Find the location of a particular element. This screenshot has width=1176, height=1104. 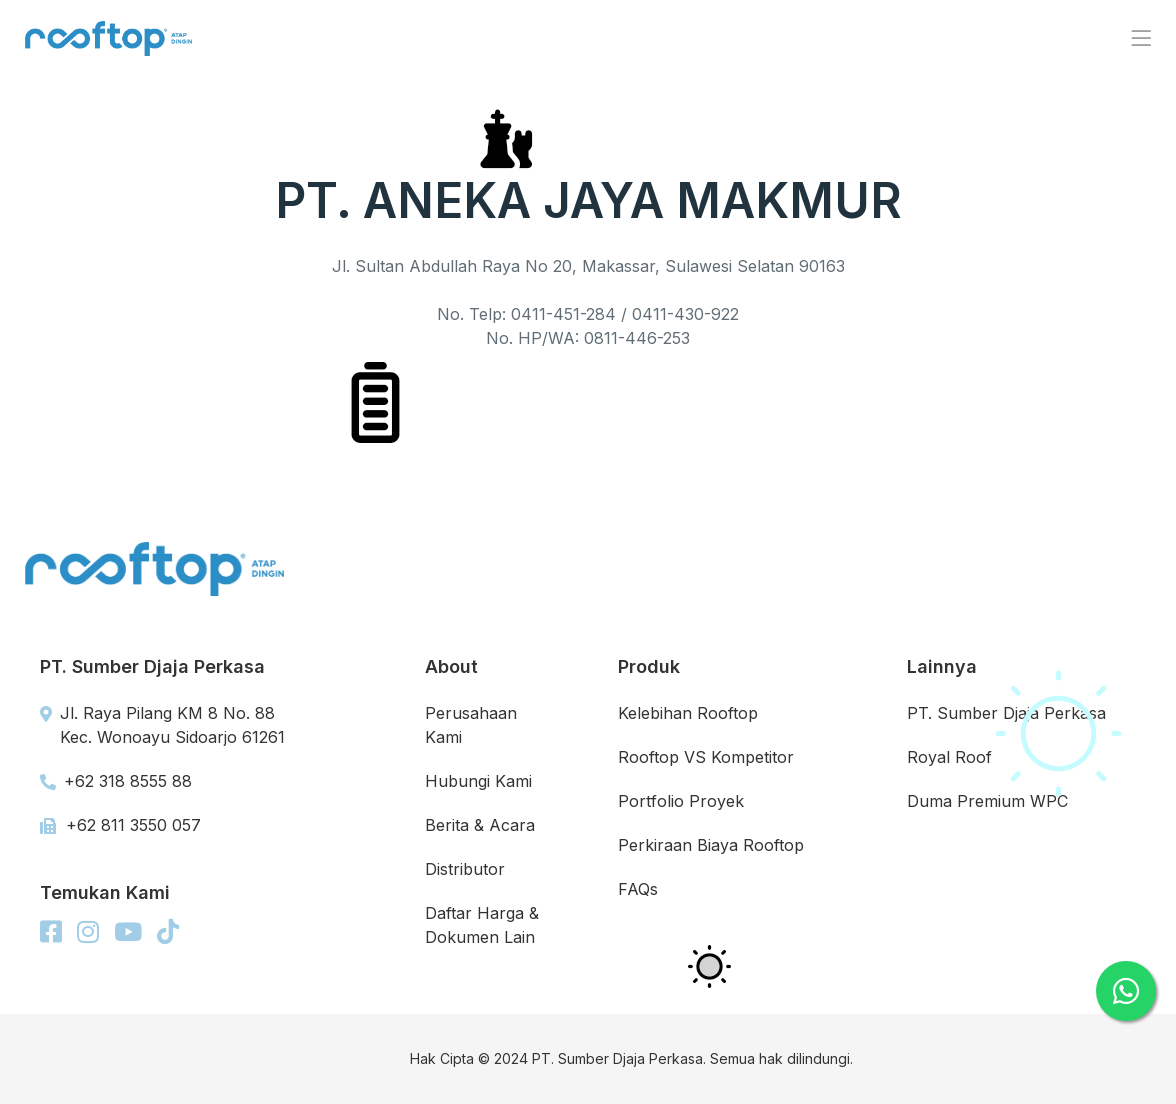

indicates battery is fully charged is located at coordinates (375, 402).